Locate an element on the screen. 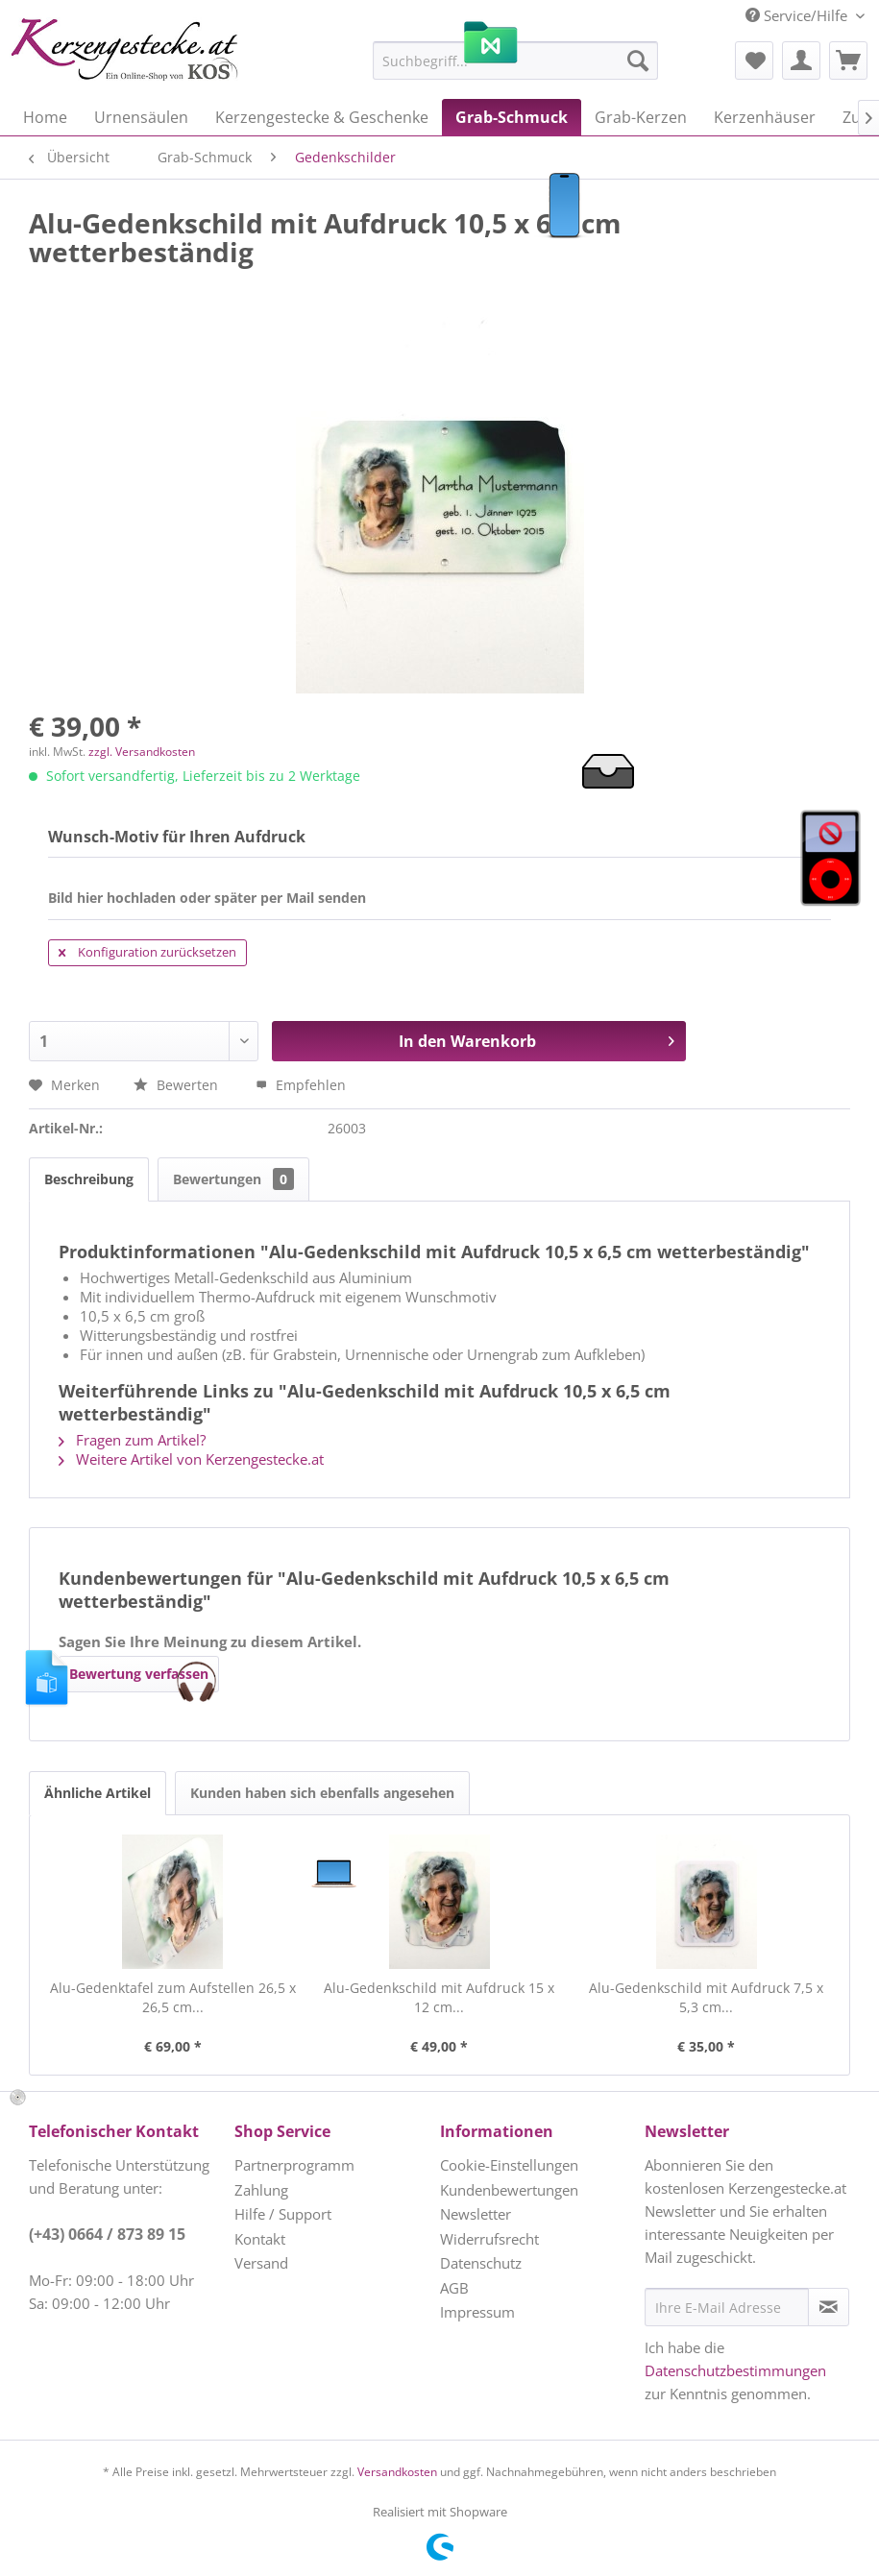  iPod device with sync error or connection issue is located at coordinates (830, 858).